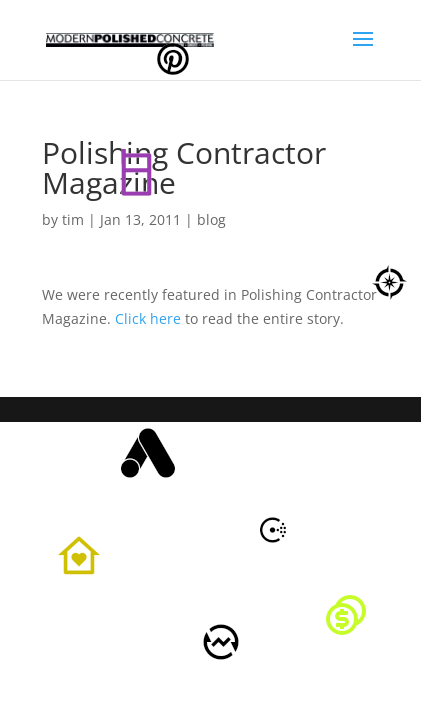  What do you see at coordinates (173, 59) in the screenshot?
I see `open Pinterest app` at bounding box center [173, 59].